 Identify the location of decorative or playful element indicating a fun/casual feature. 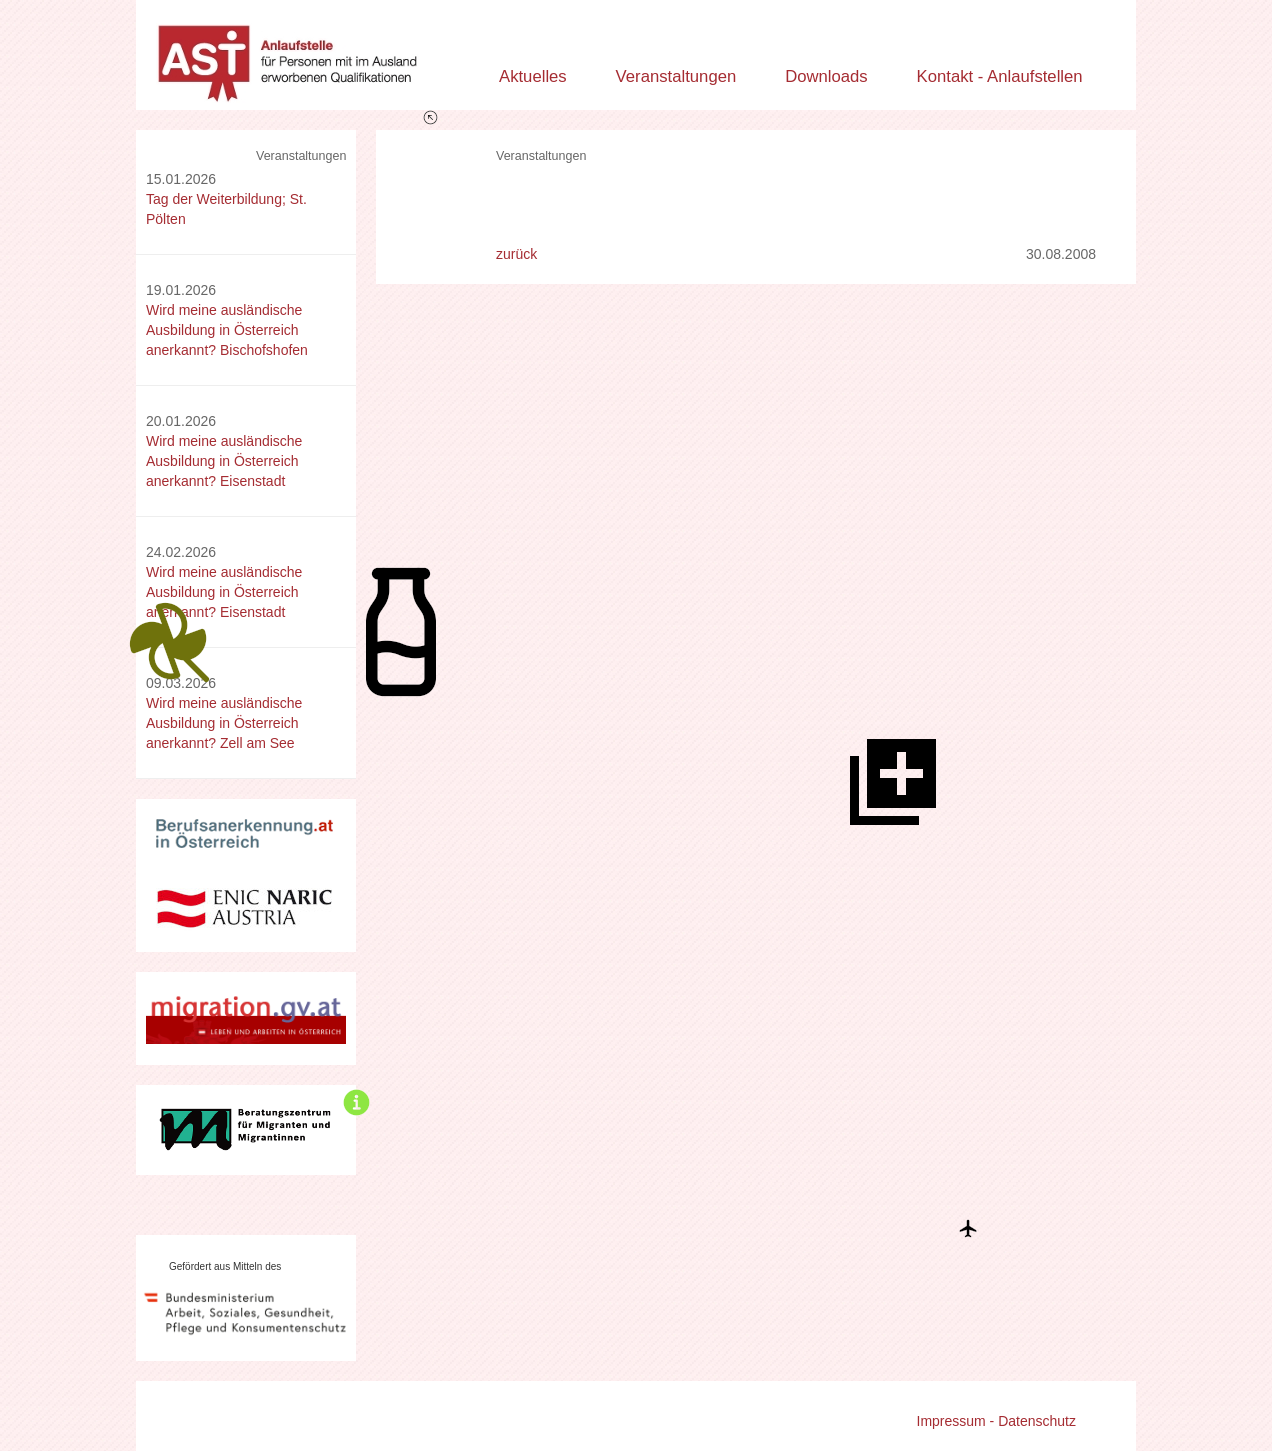
(171, 644).